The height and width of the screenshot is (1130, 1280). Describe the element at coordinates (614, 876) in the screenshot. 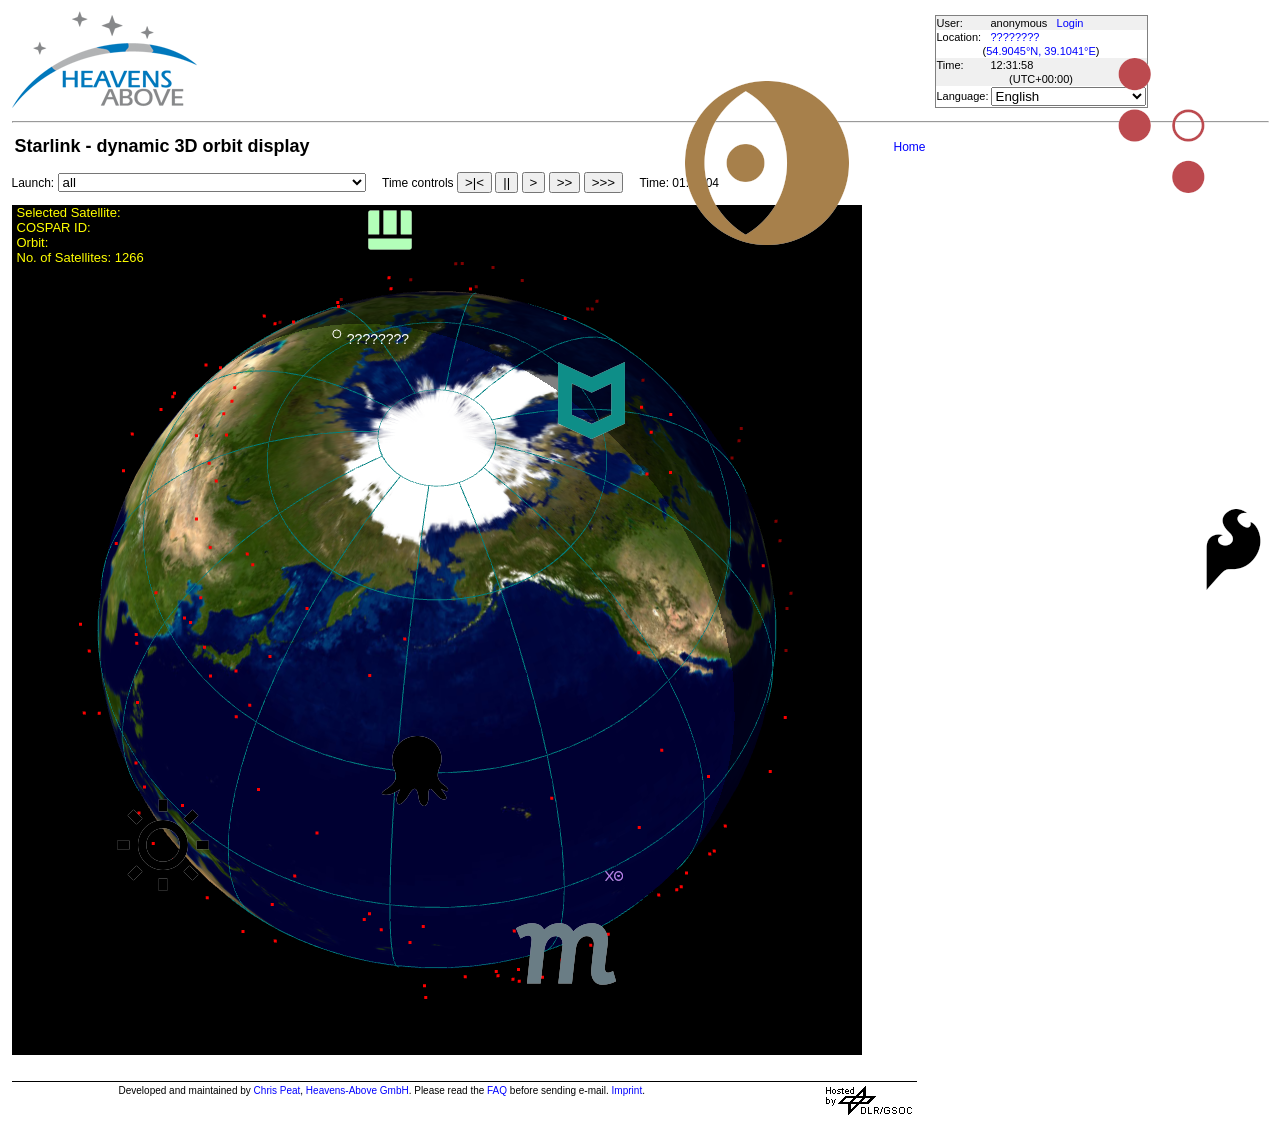

I see `xo brand logo` at that location.